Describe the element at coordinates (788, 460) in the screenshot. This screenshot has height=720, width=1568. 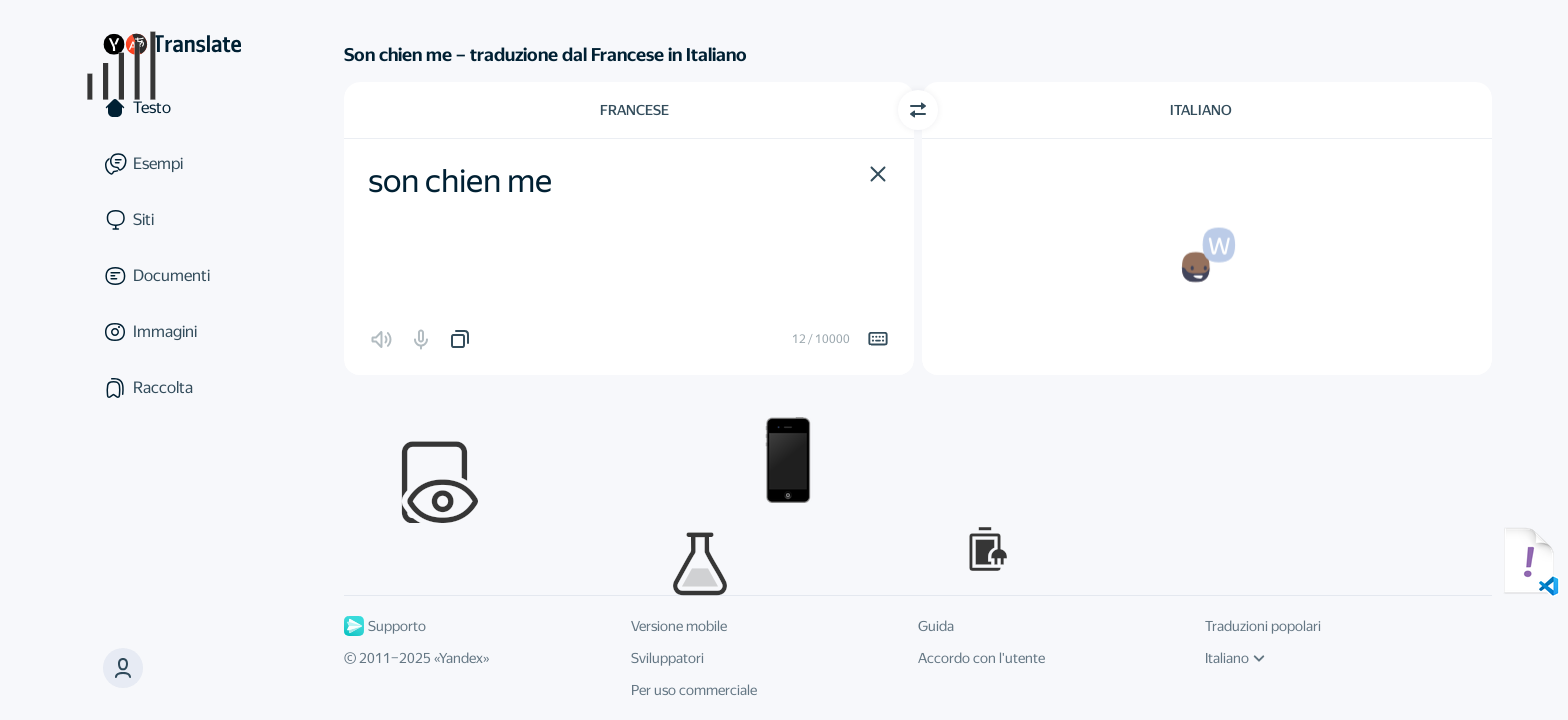
I see `iPhone device icon` at that location.